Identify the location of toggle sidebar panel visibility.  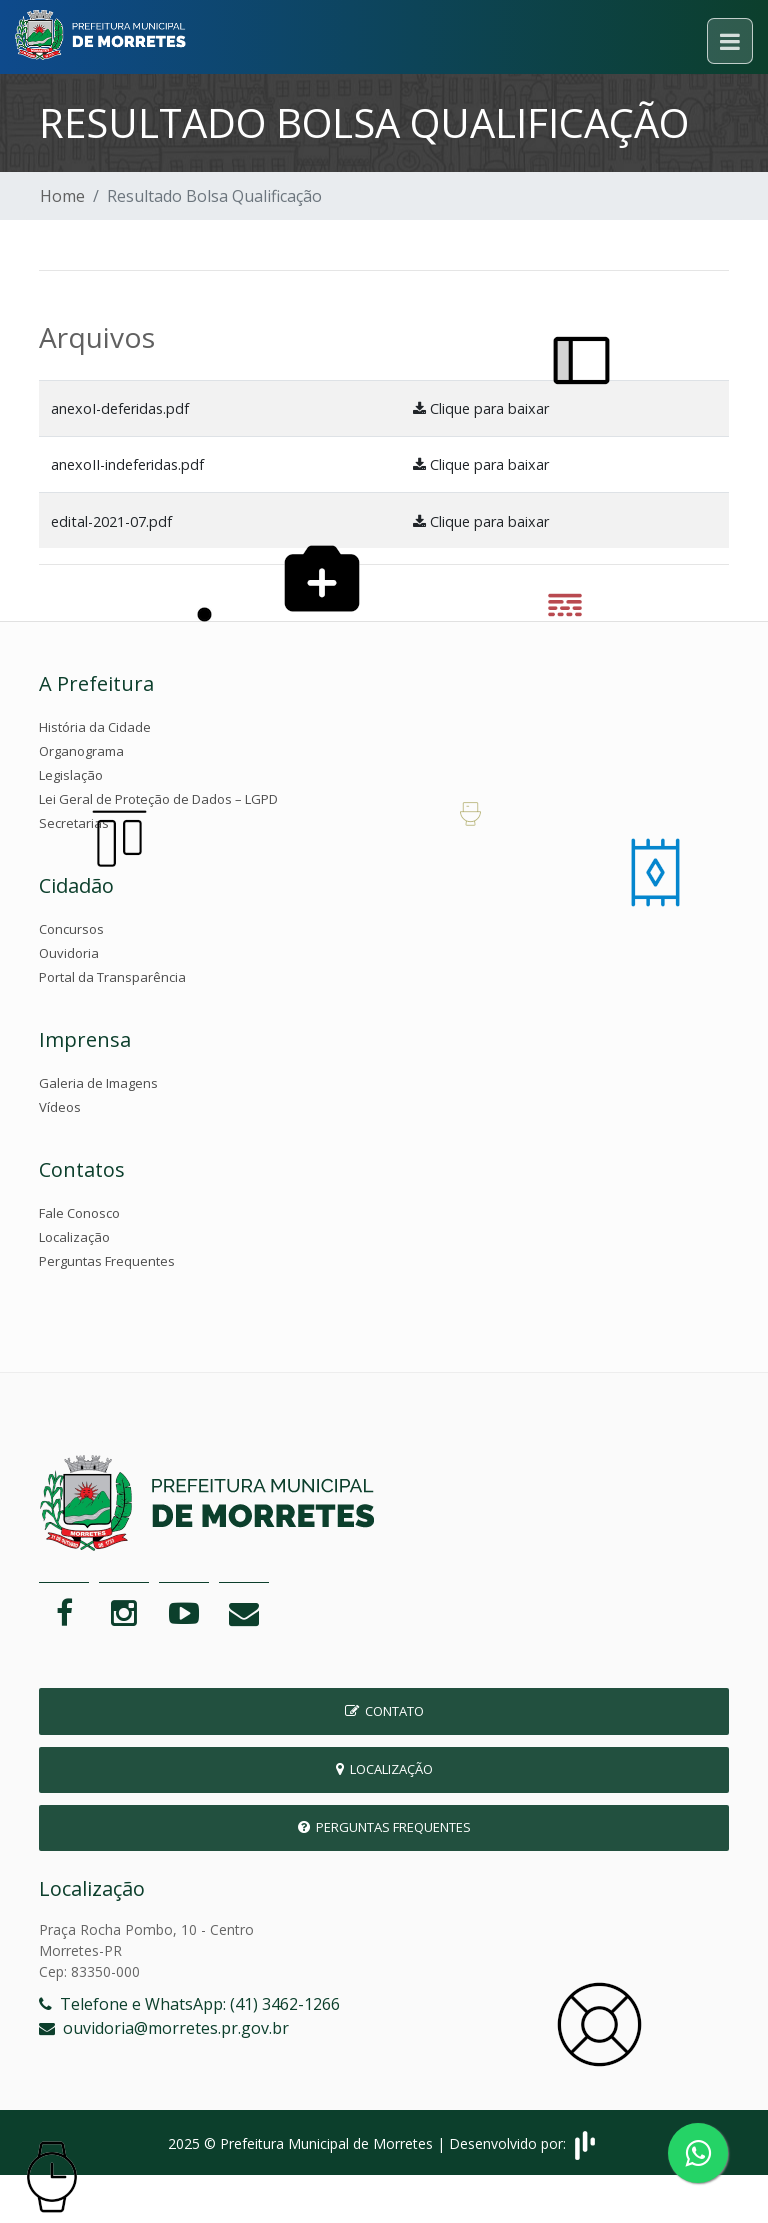
(581, 360).